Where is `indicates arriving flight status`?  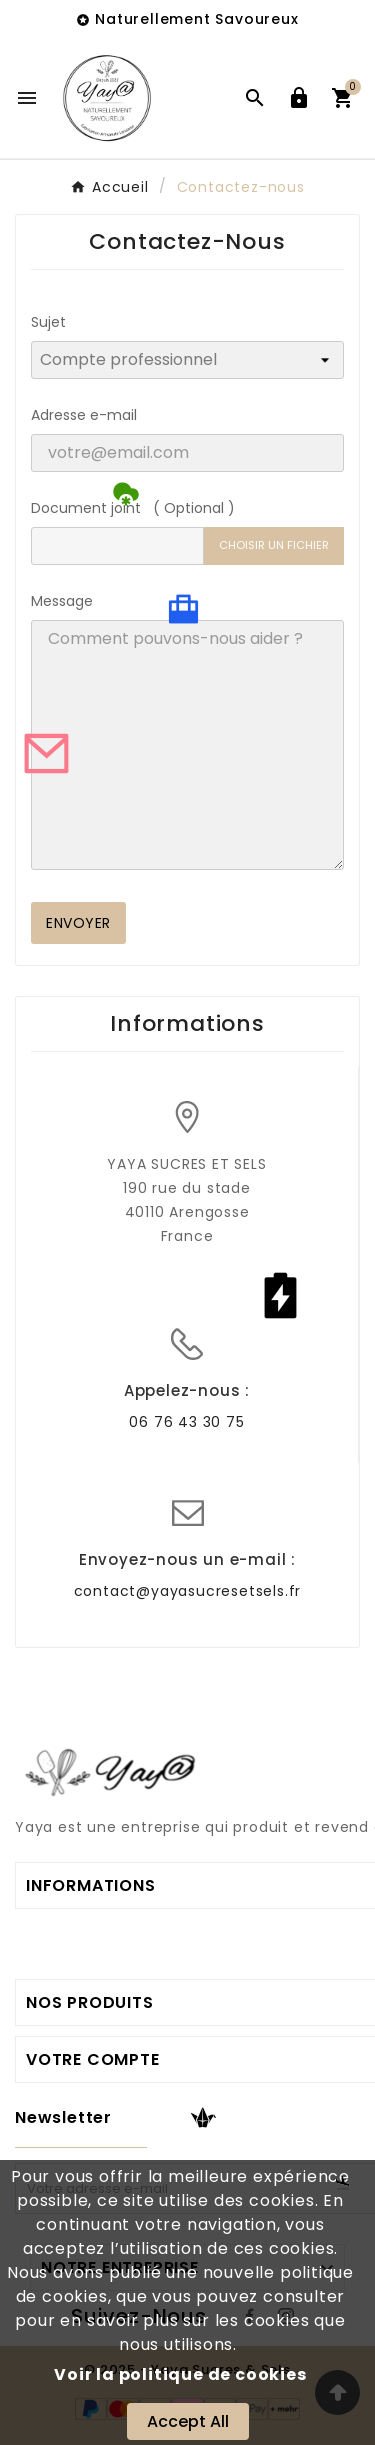
indicates arriving flight status is located at coordinates (343, 2183).